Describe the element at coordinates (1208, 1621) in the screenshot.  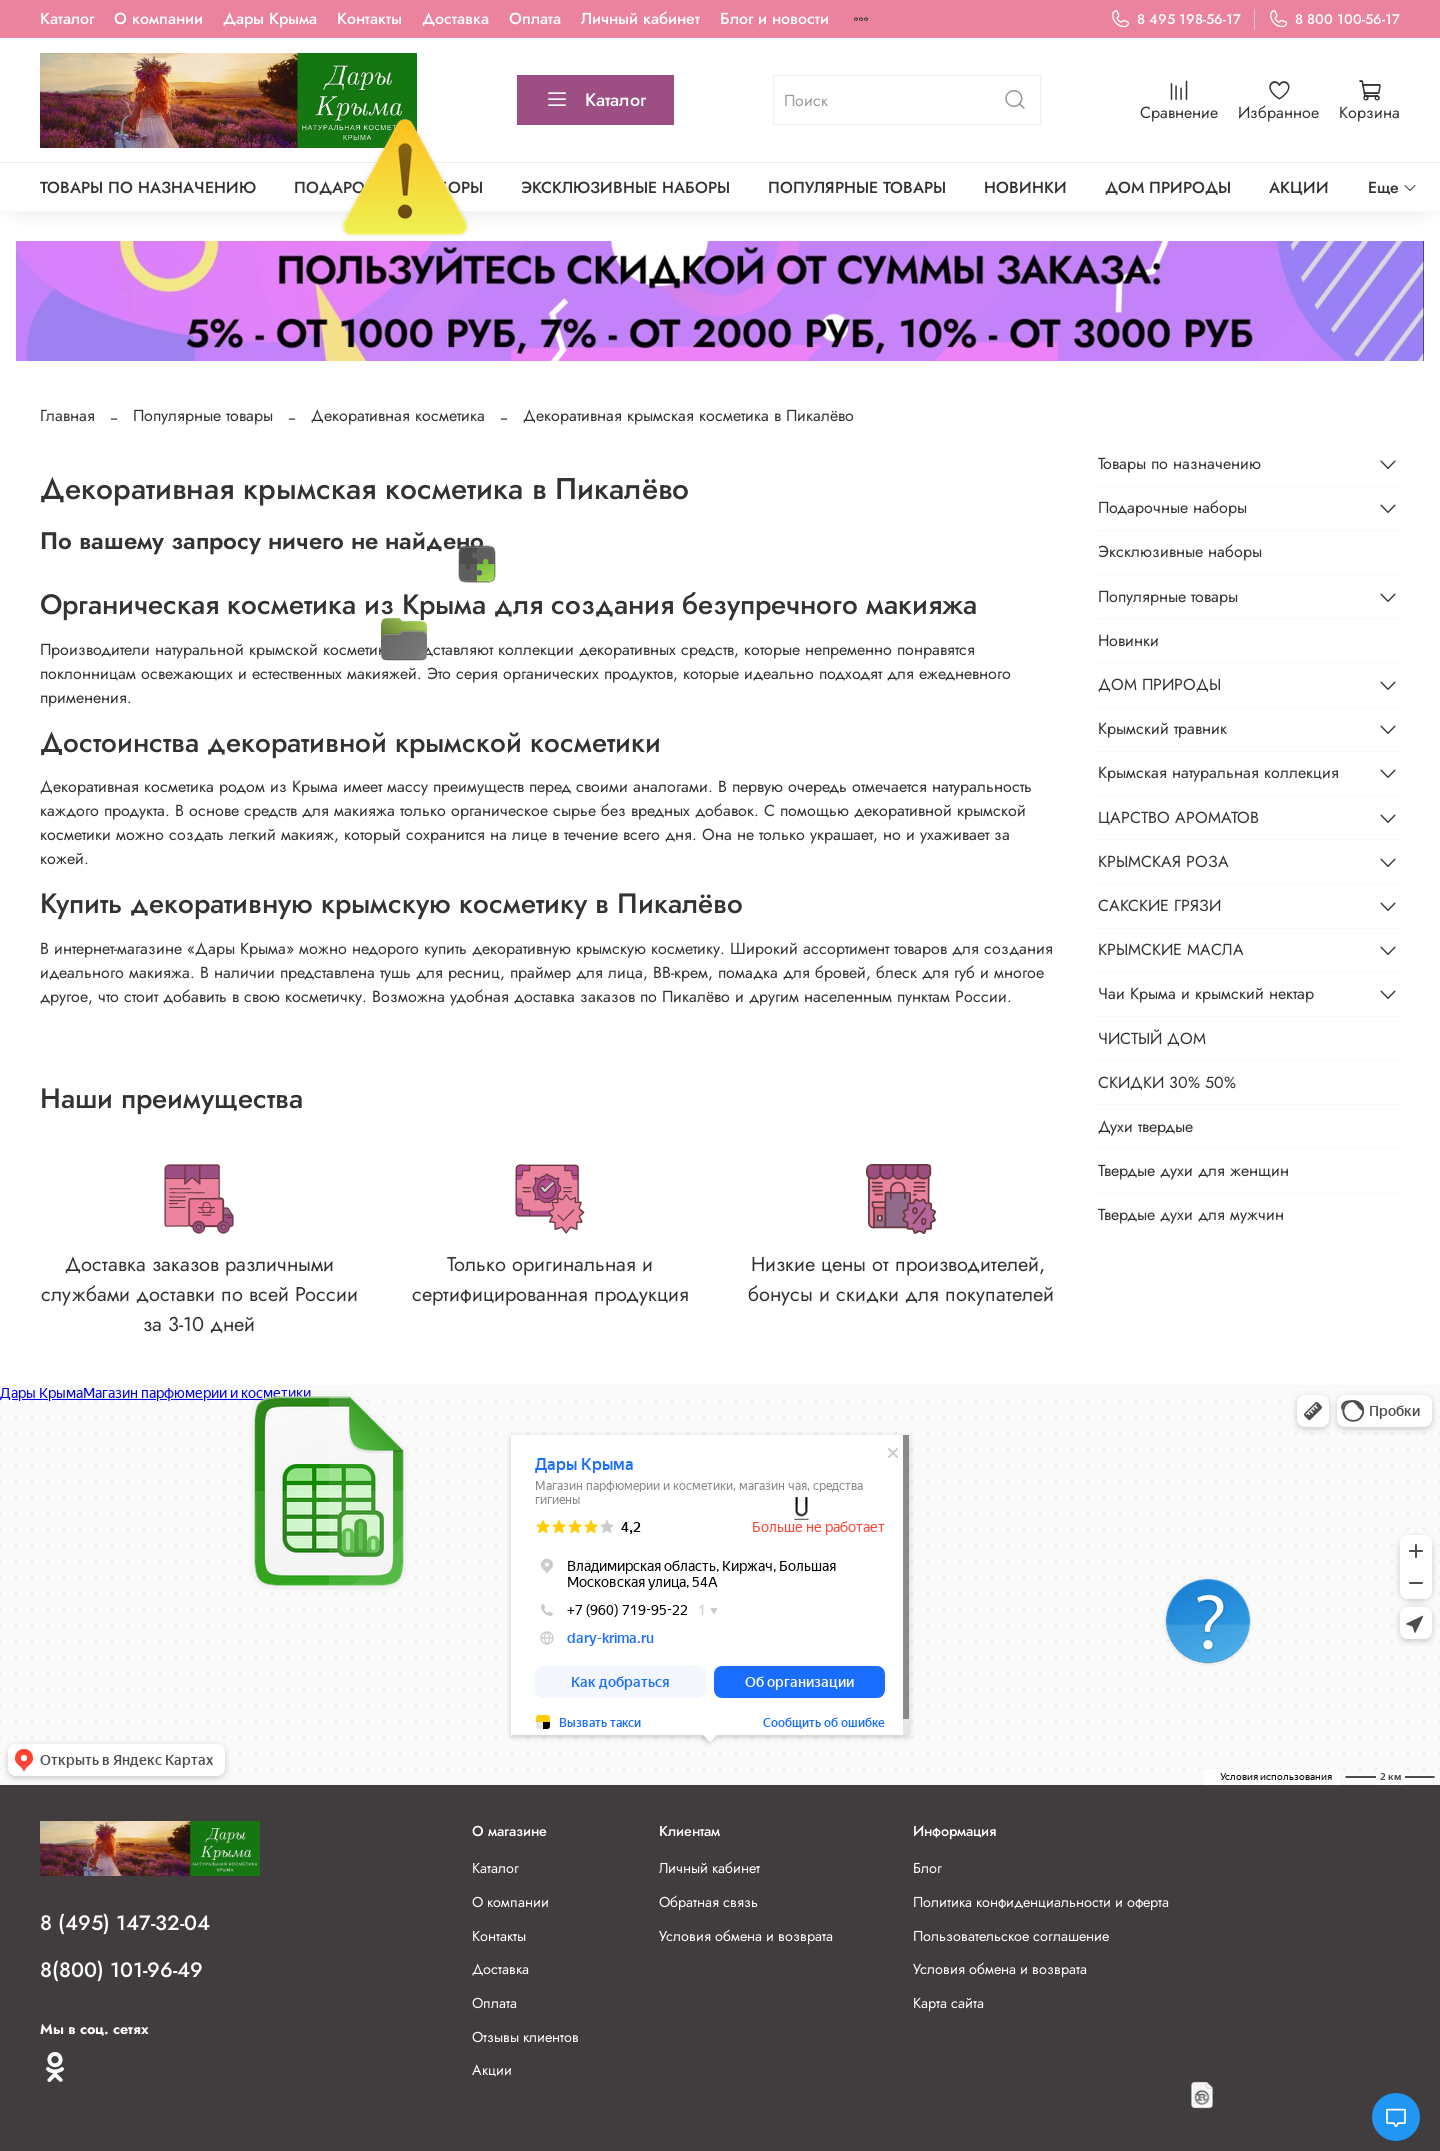
I see `access help or frequently asked questions` at that location.